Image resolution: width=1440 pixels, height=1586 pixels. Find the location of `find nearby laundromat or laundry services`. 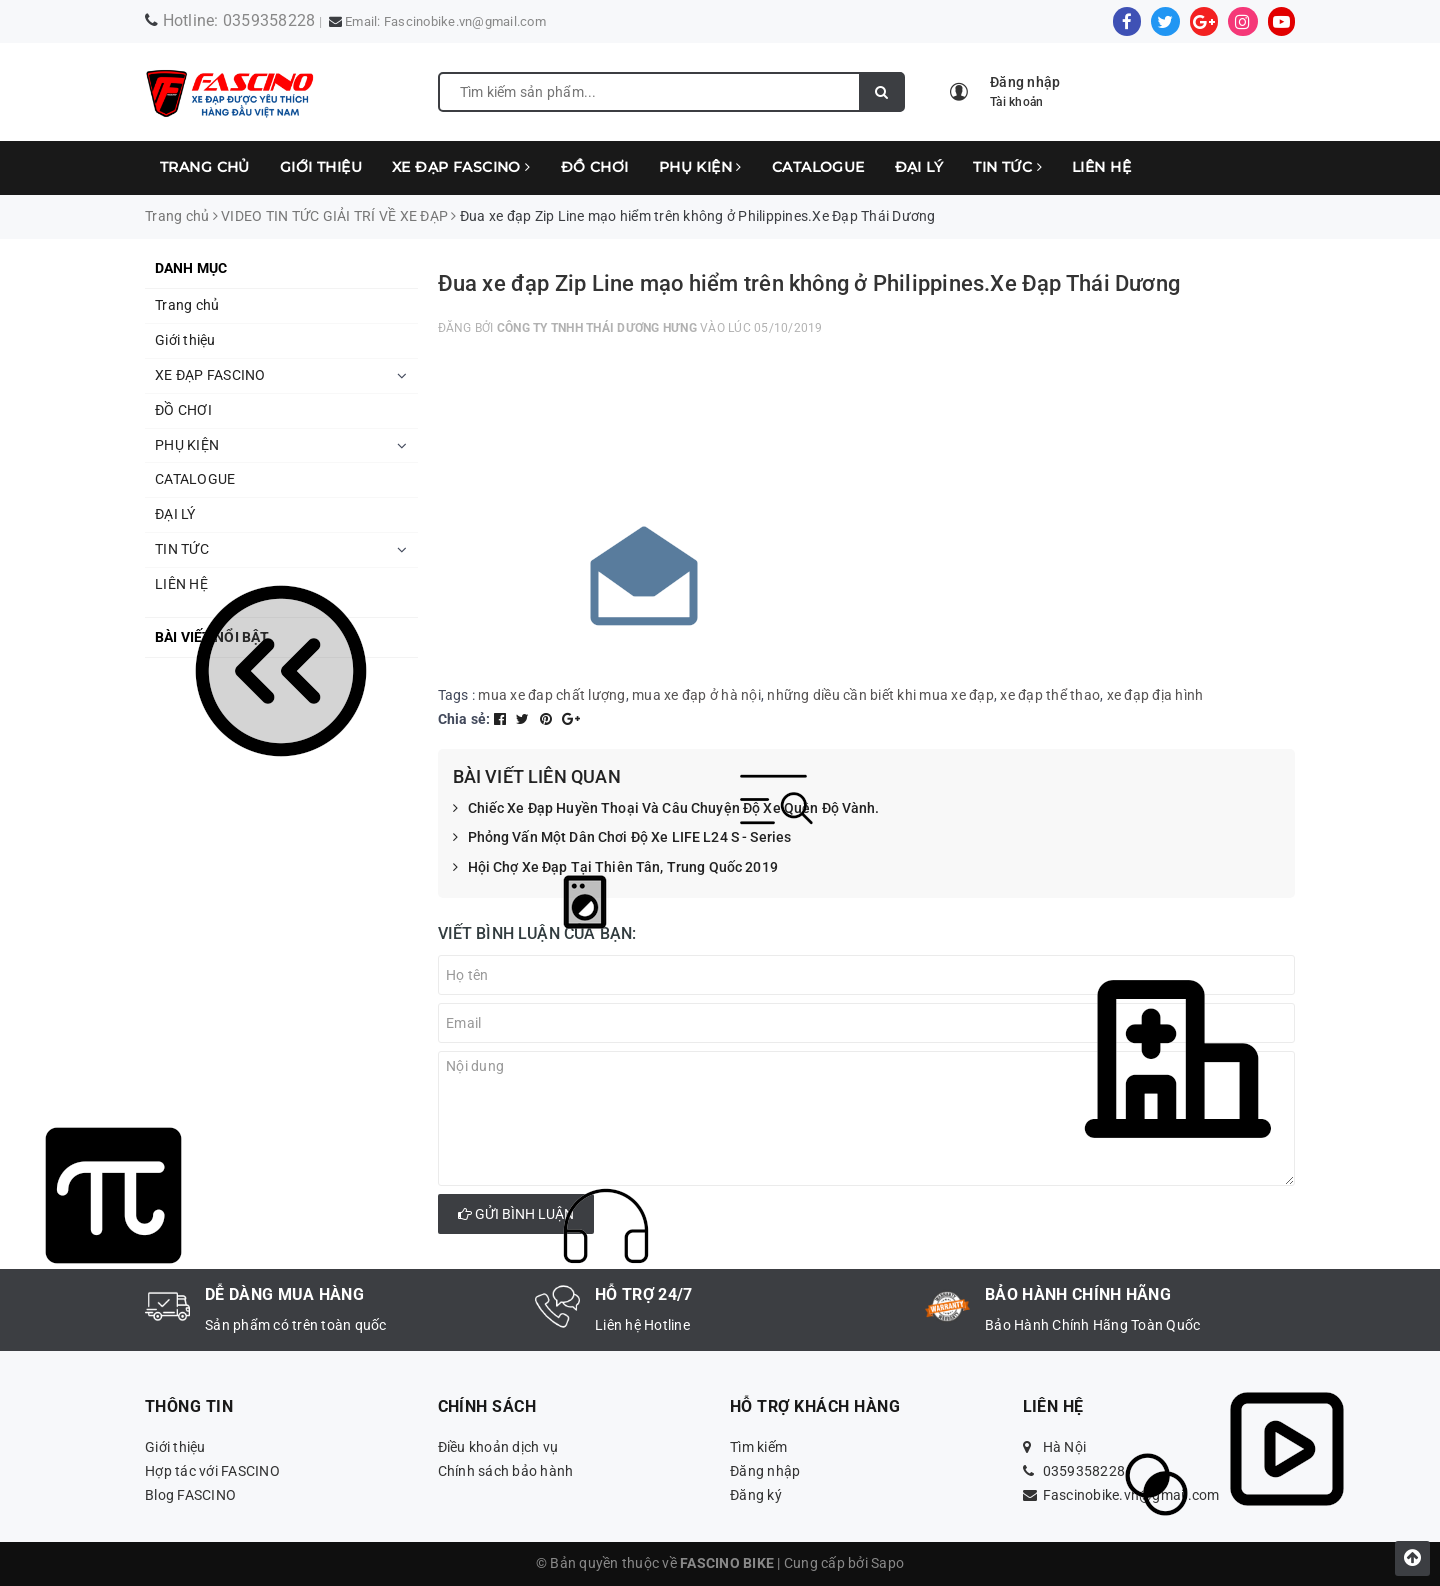

find nearby laundromat or laundry services is located at coordinates (585, 902).